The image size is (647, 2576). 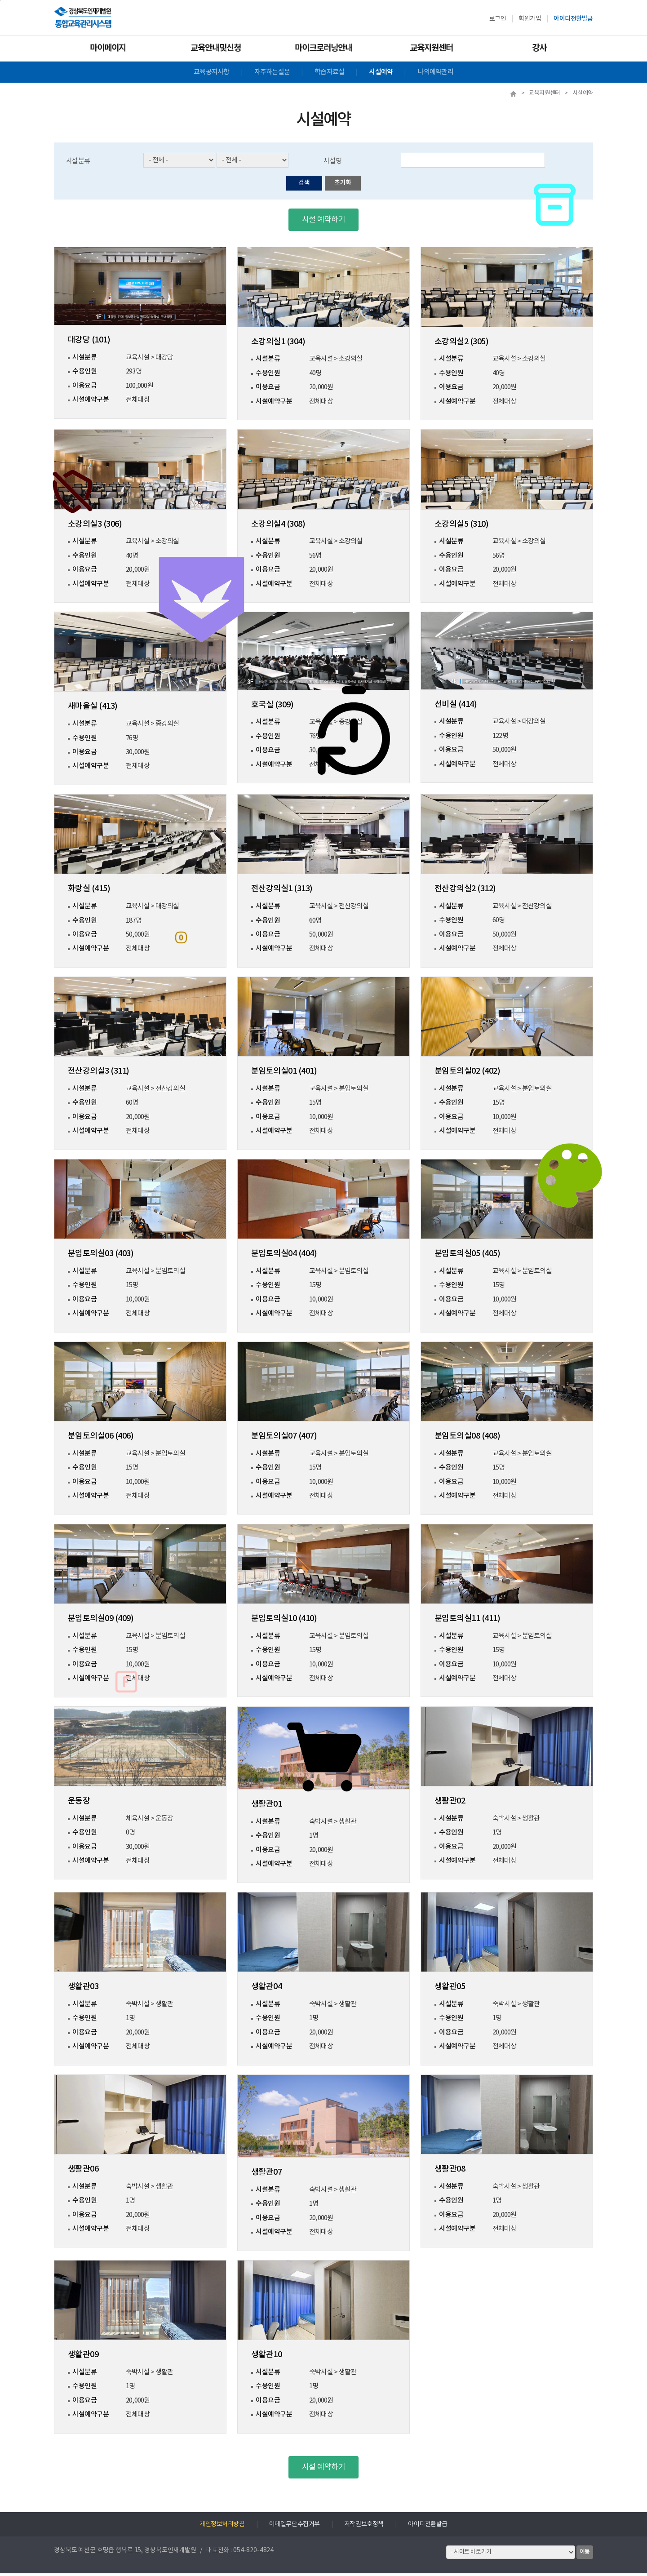 What do you see at coordinates (570, 1175) in the screenshot?
I see `open color picker or theme settings` at bounding box center [570, 1175].